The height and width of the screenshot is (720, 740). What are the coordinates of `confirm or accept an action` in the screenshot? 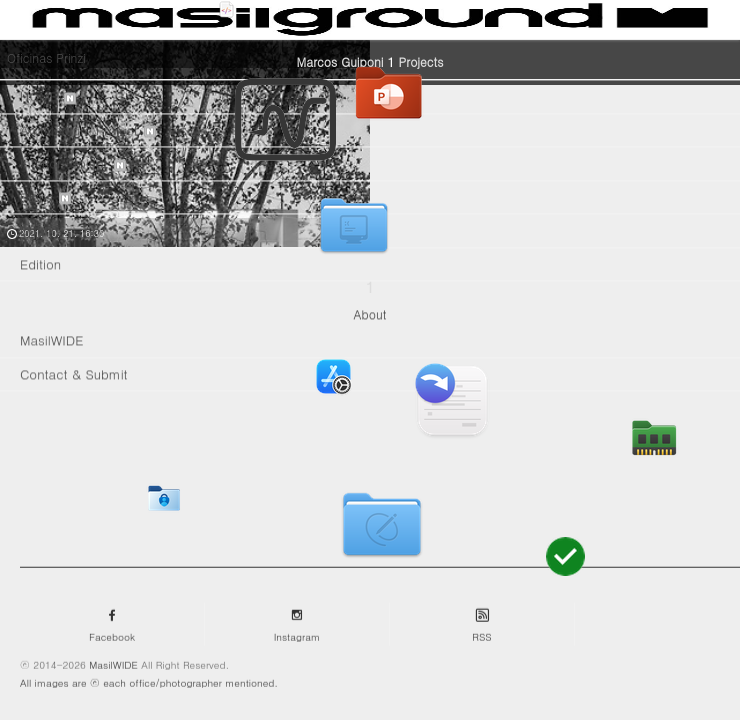 It's located at (565, 556).